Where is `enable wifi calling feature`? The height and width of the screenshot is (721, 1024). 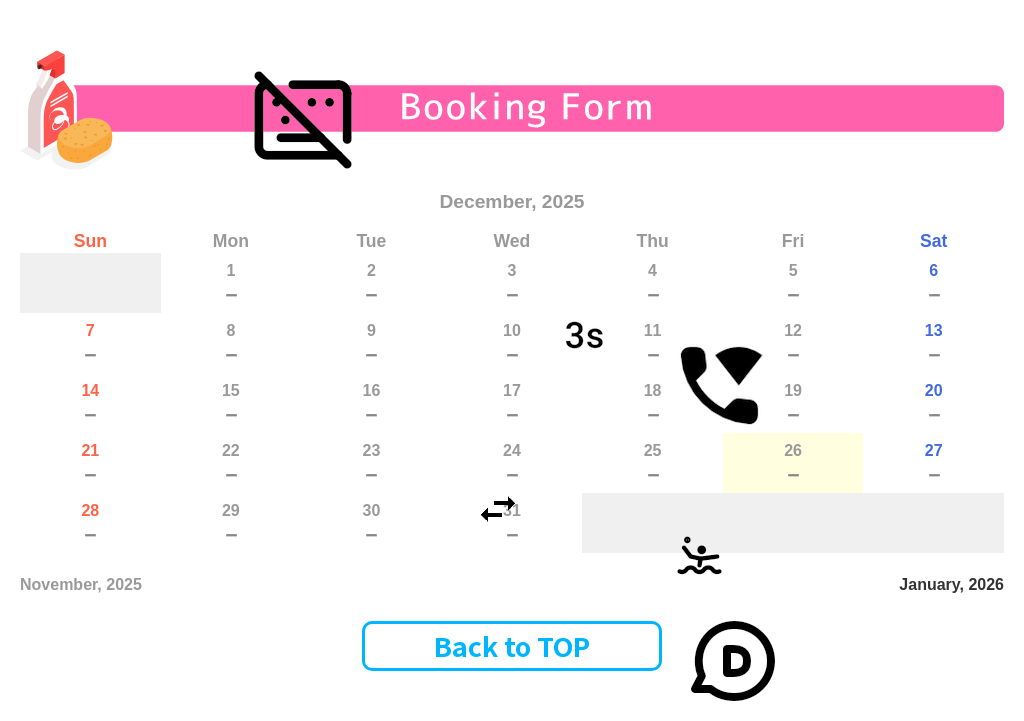
enable wifi calling feature is located at coordinates (719, 385).